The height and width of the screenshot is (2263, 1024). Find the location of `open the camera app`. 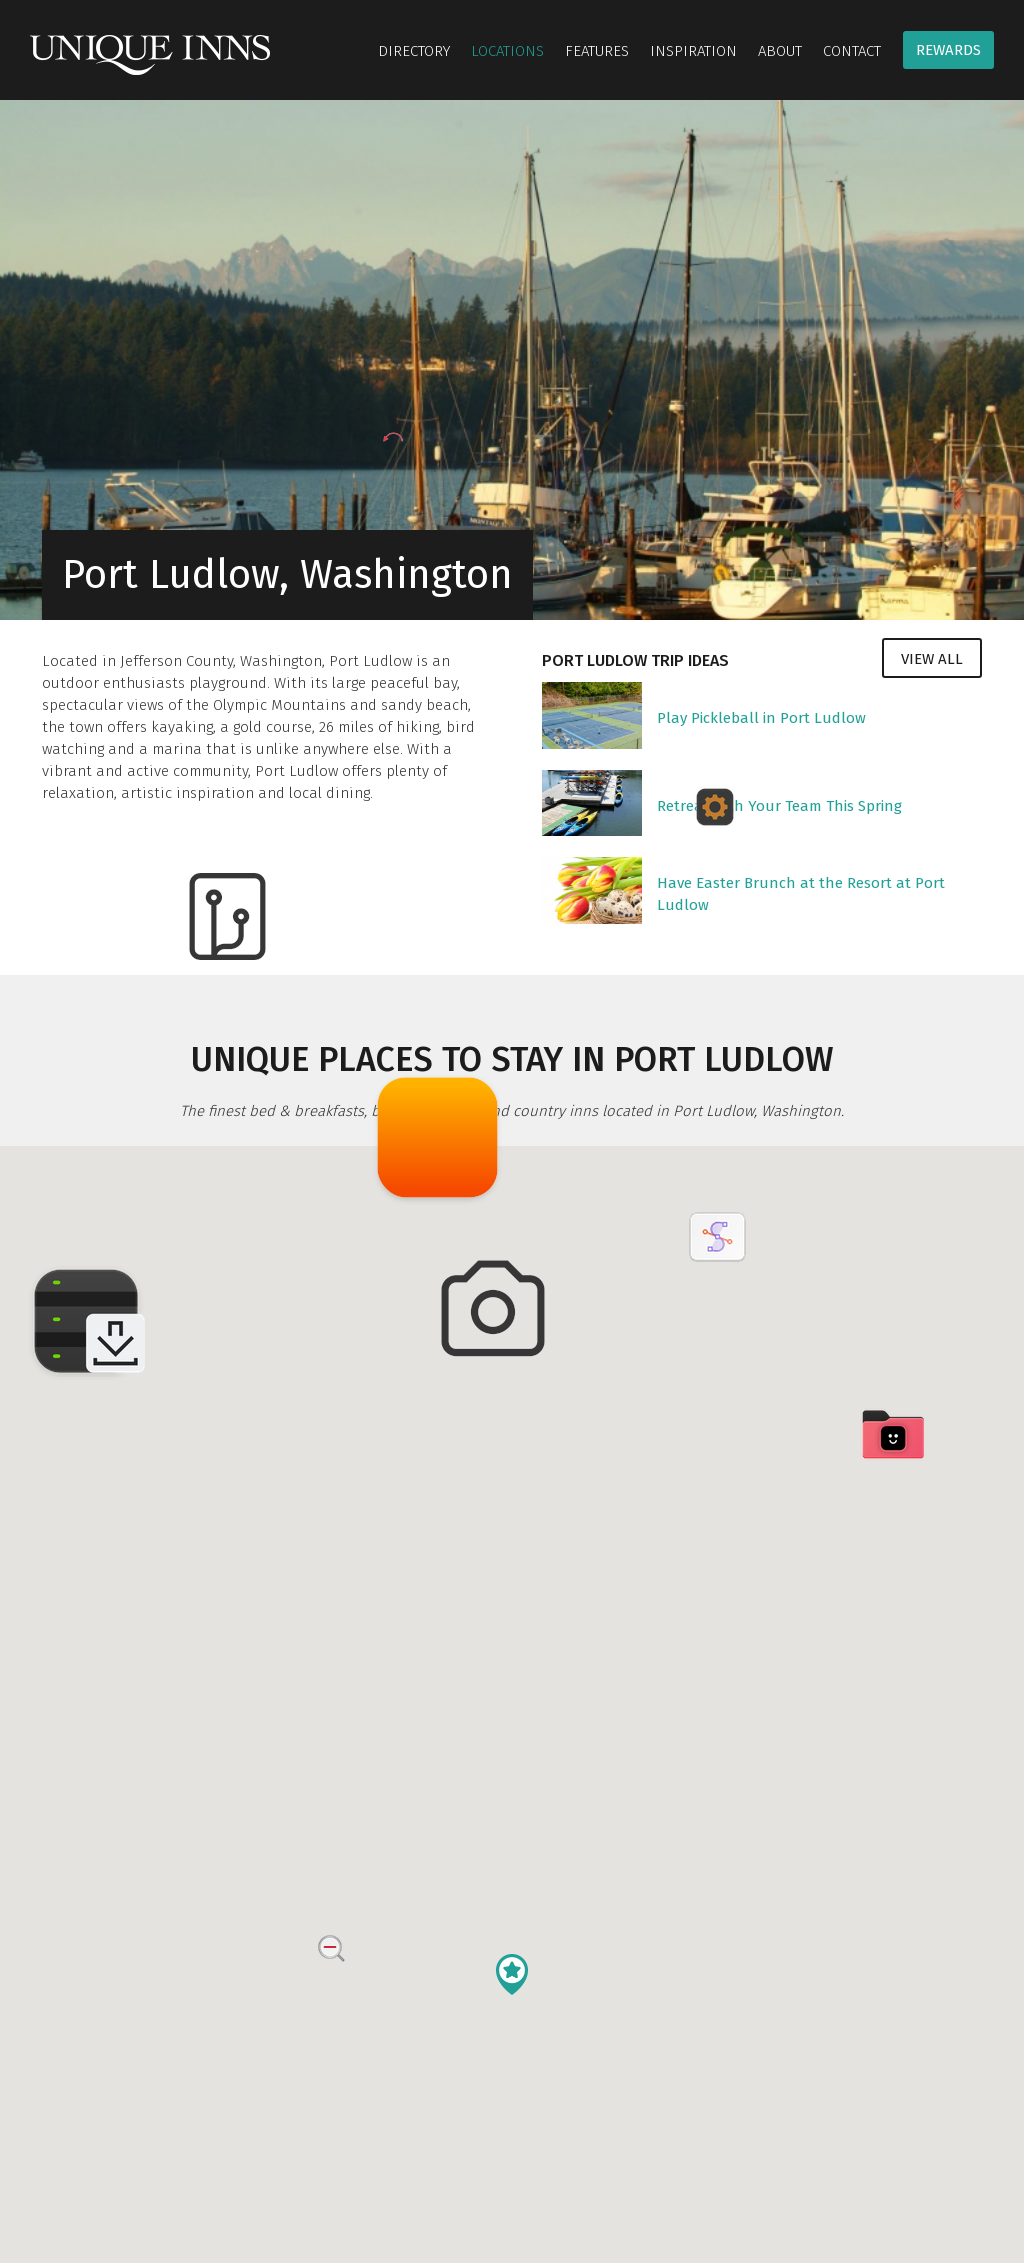

open the camera app is located at coordinates (493, 1312).